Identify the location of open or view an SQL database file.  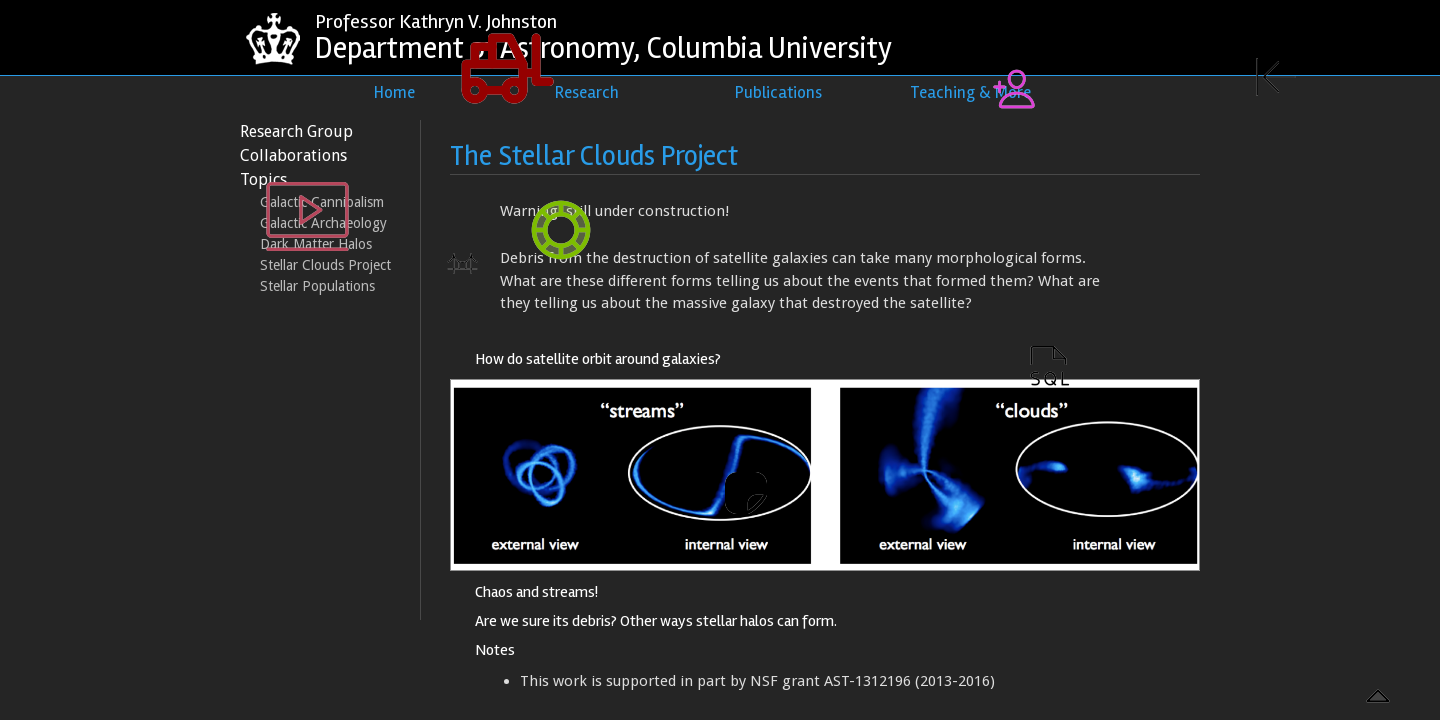
(1048, 367).